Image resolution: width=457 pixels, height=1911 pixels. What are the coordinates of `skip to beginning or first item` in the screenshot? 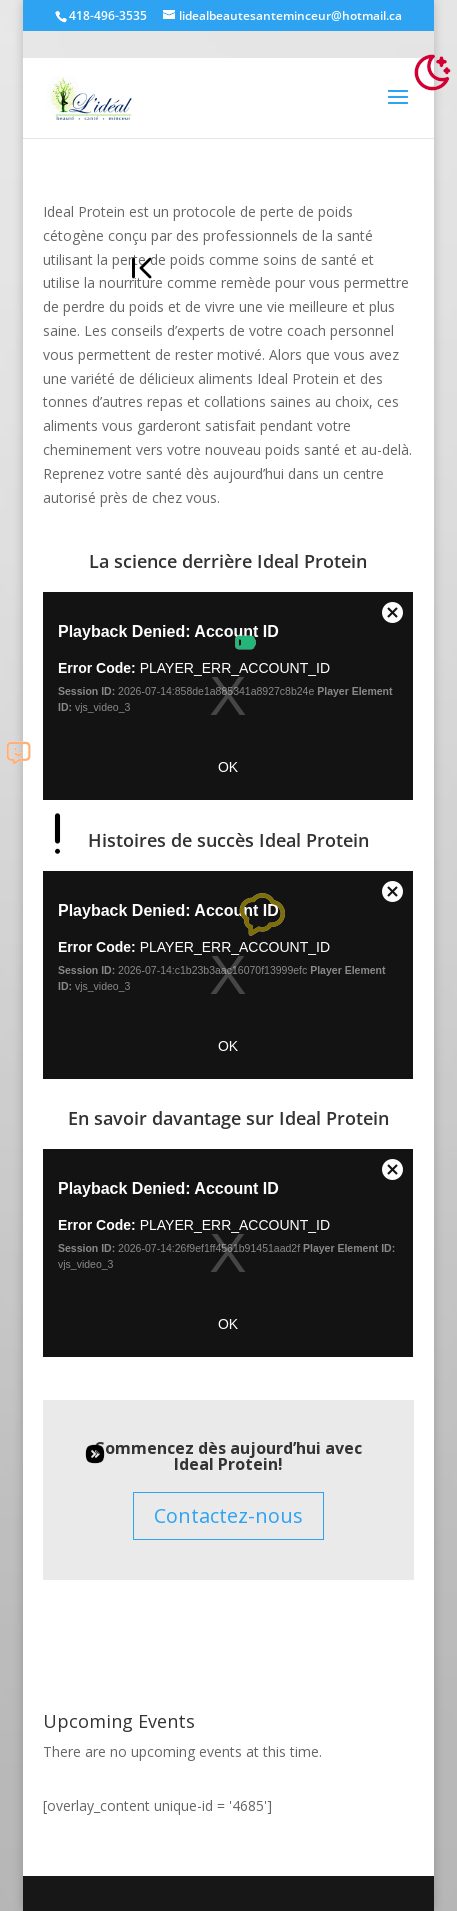 It's located at (141, 268).